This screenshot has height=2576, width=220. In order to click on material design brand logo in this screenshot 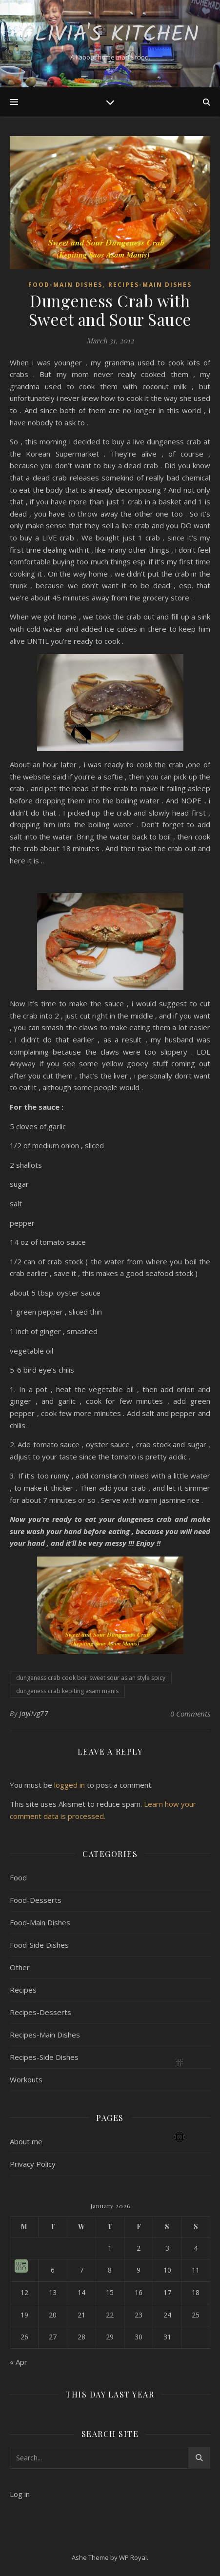, I will do `click(180, 2137)`.